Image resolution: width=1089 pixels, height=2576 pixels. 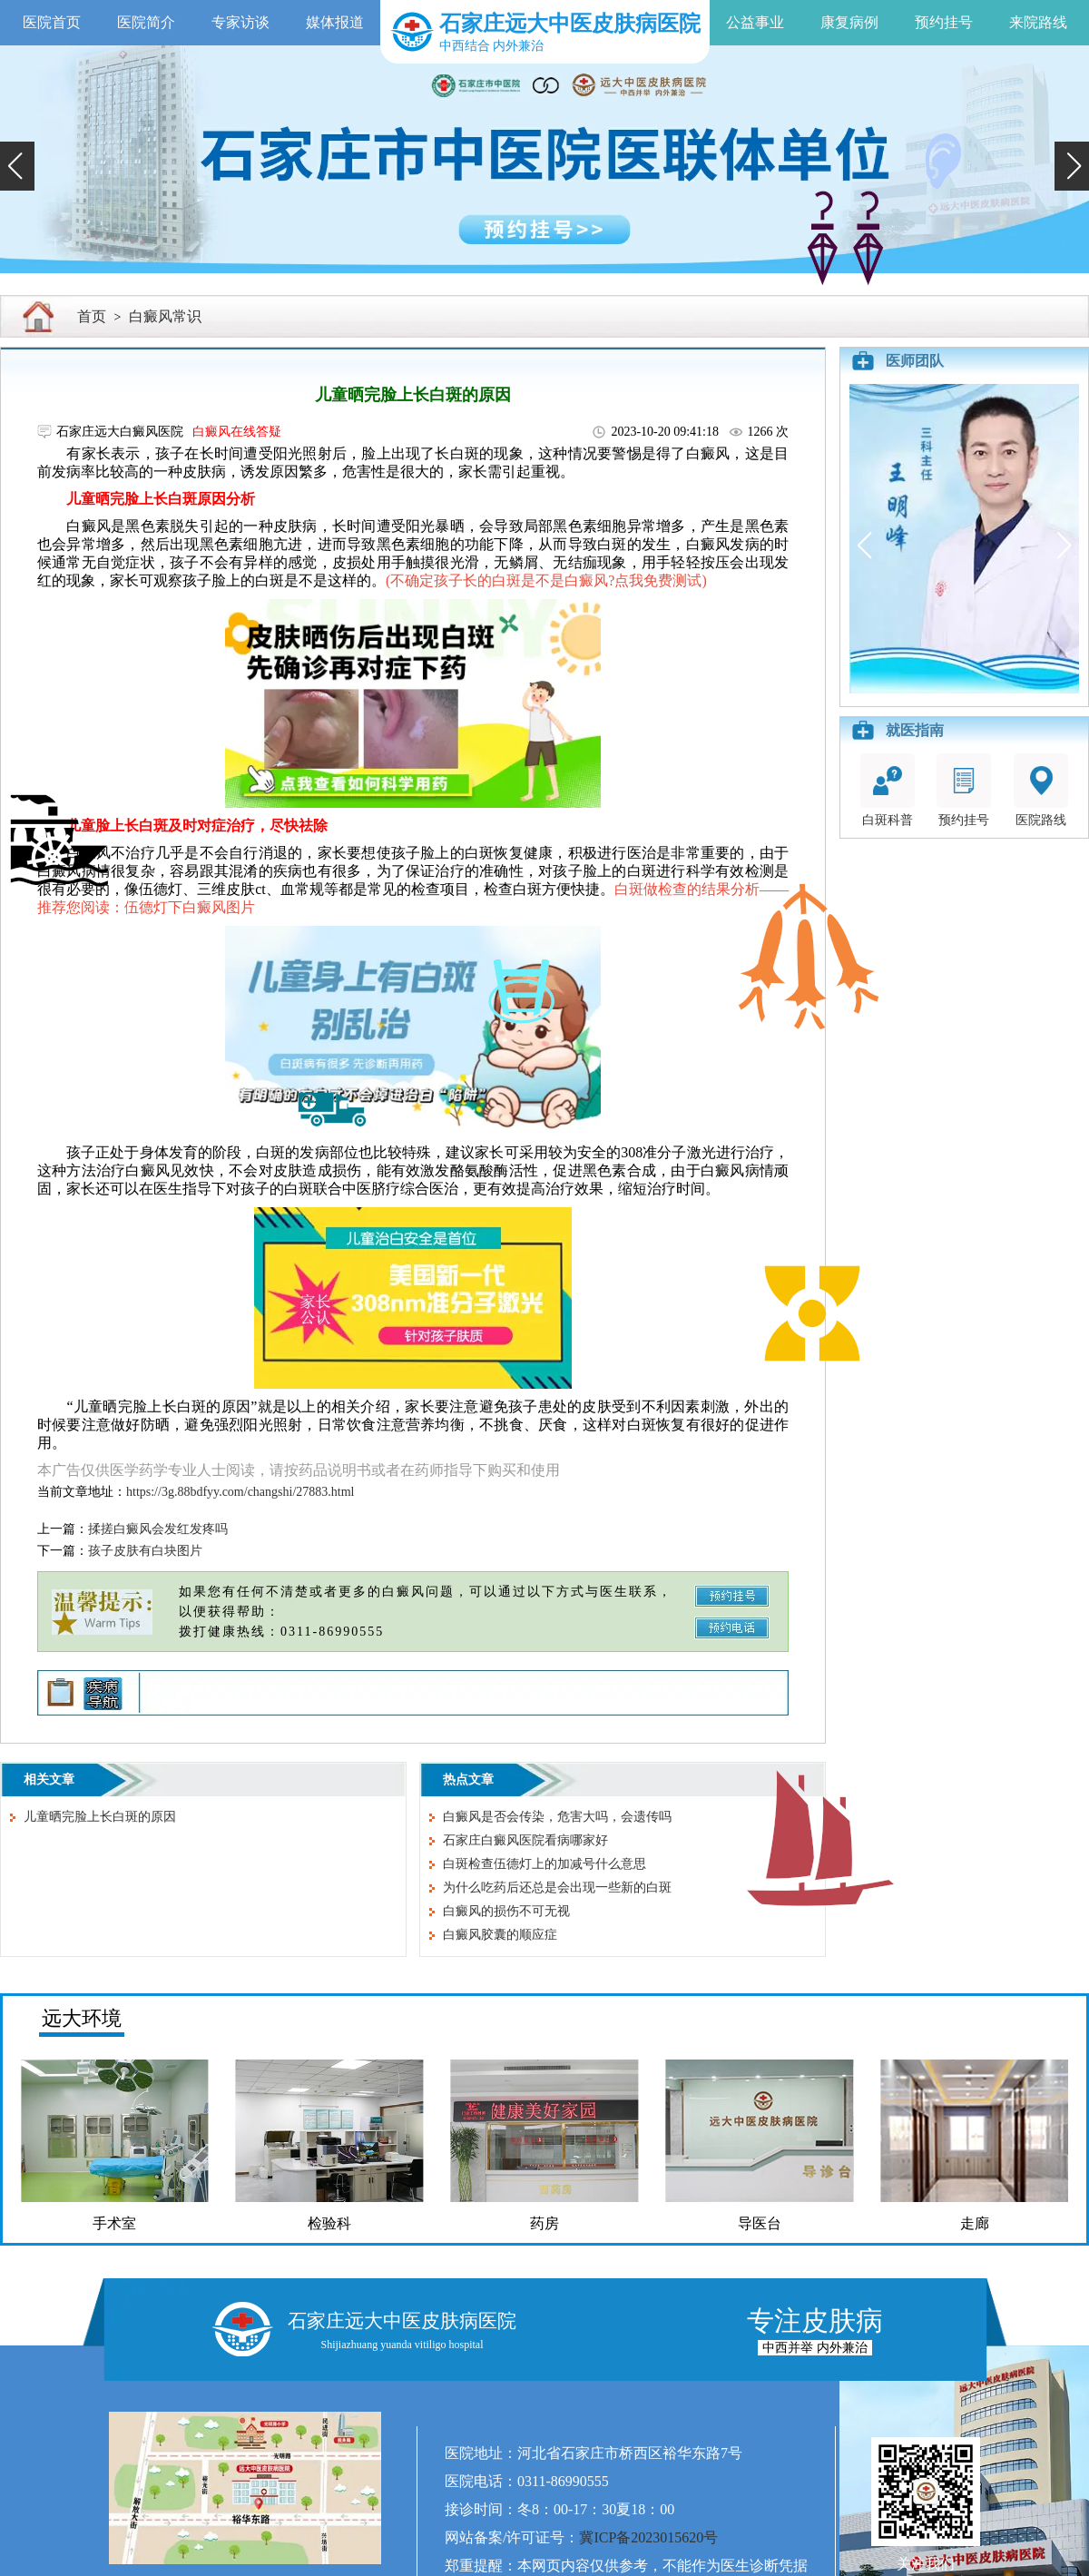 What do you see at coordinates (59, 843) in the screenshot?
I see `navigate to riverboat or steamship tours` at bounding box center [59, 843].